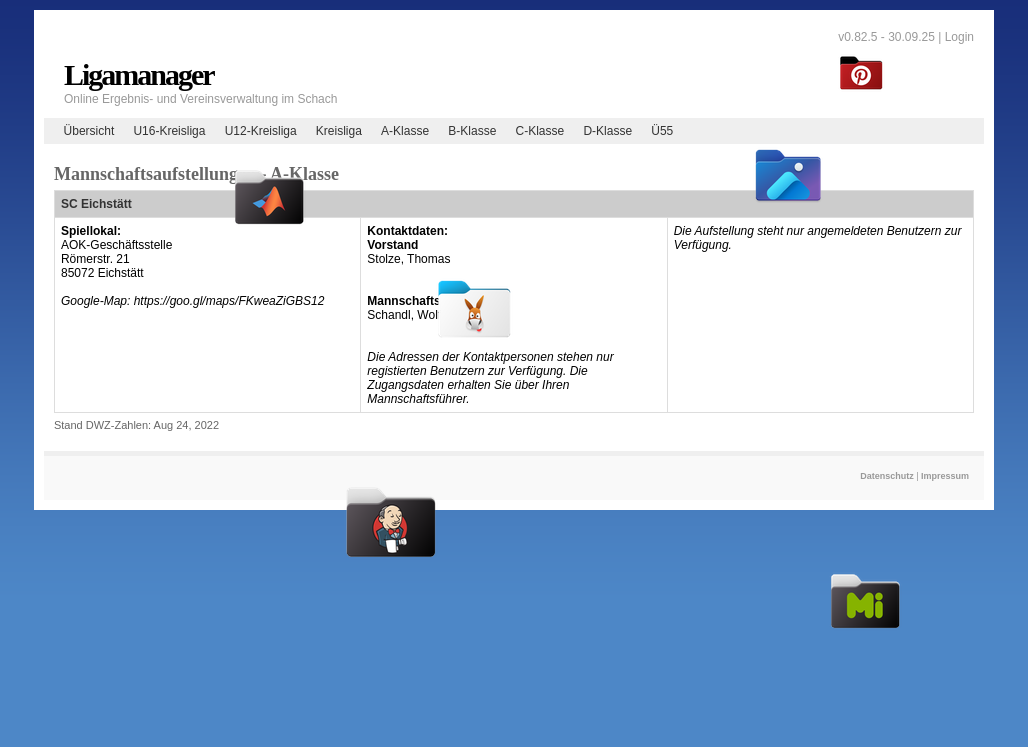  What do you see at coordinates (861, 74) in the screenshot?
I see `open pinterest downloads folder` at bounding box center [861, 74].